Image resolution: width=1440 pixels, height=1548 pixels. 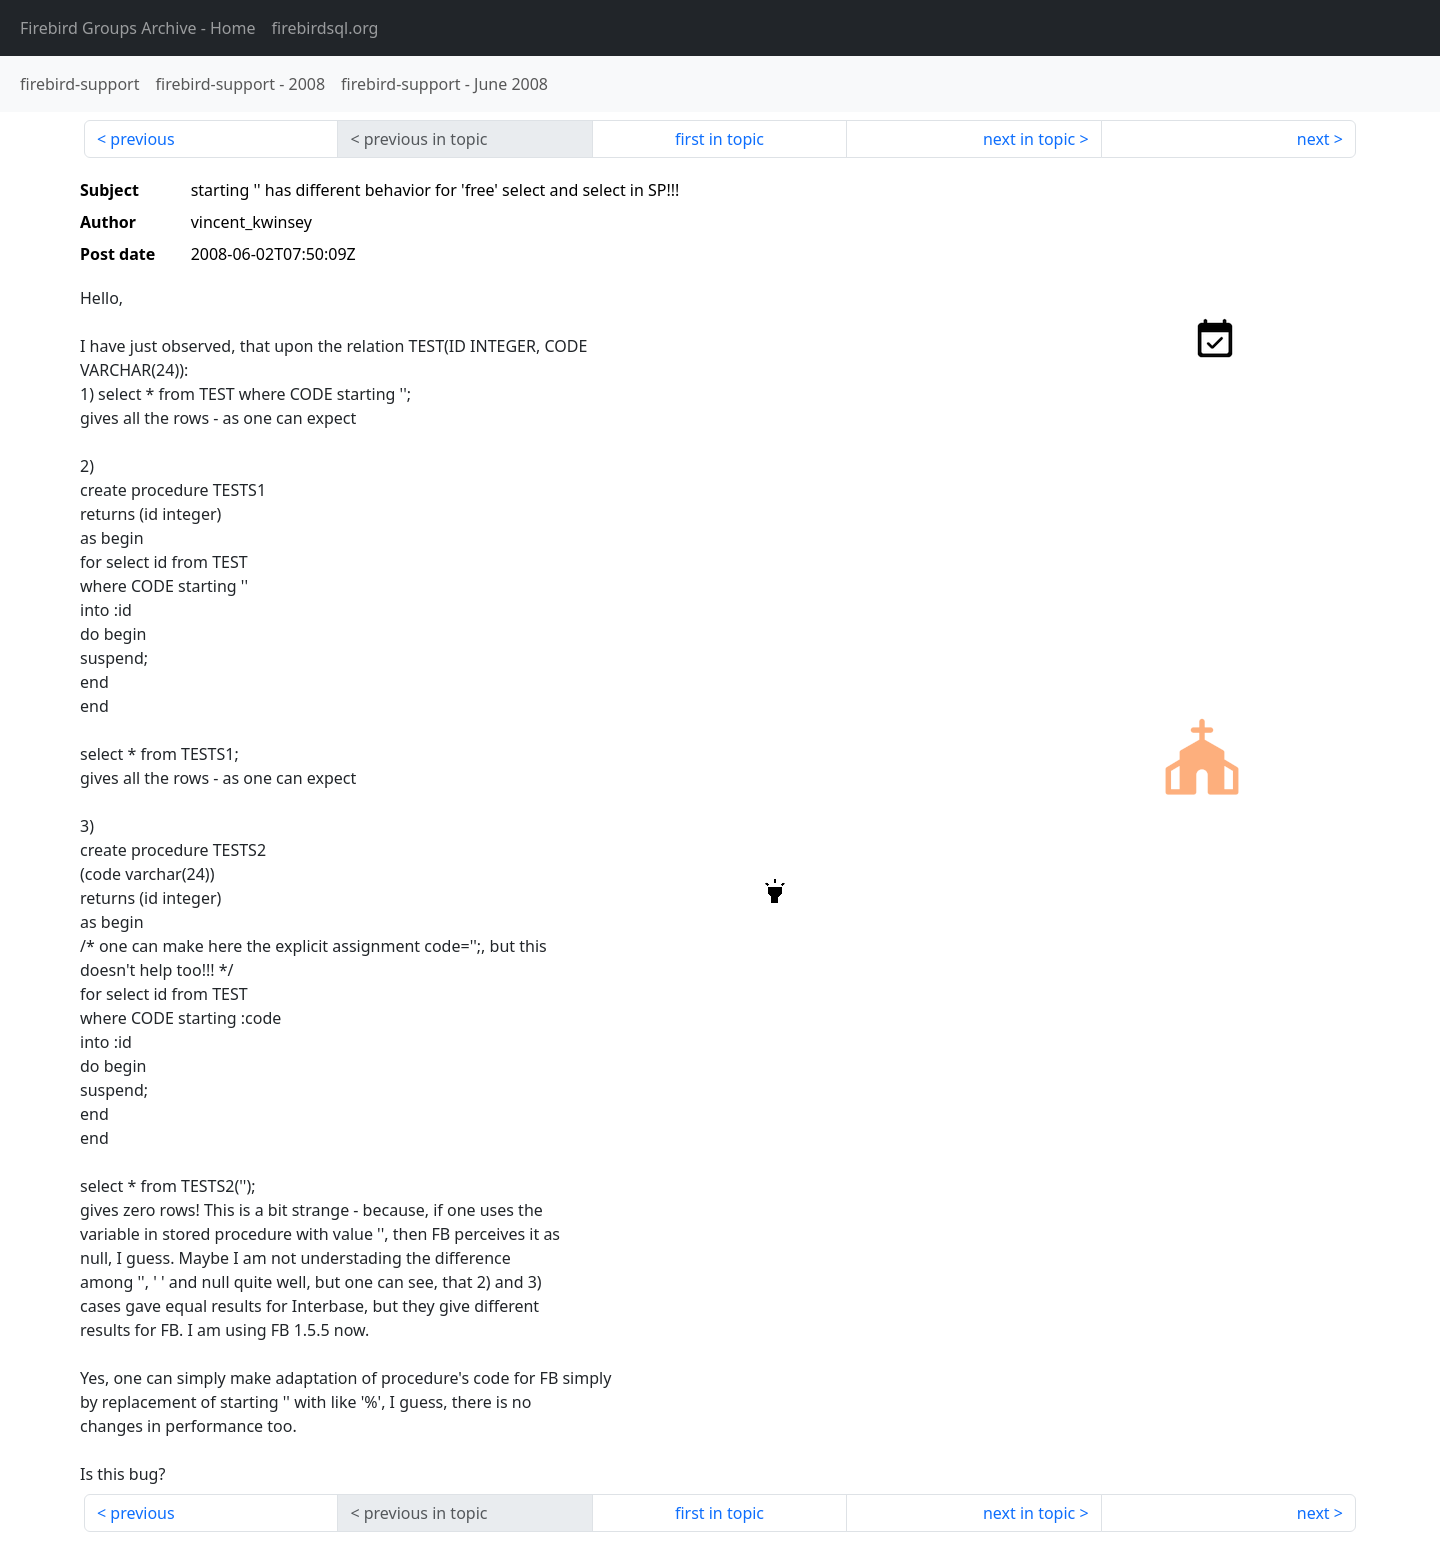 I want to click on highlight selected text, so click(x=775, y=891).